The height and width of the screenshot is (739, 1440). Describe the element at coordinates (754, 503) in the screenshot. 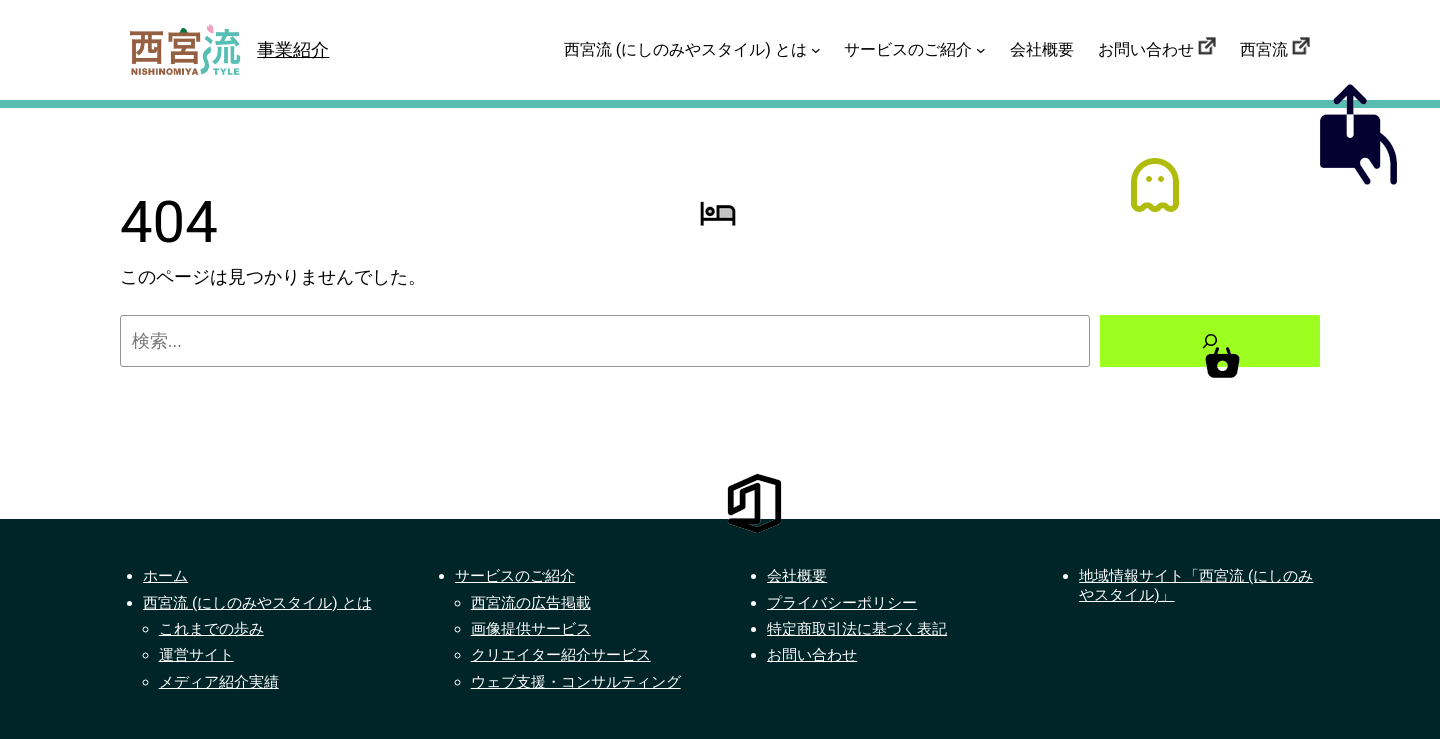

I see `open Microsoft Office suite` at that location.